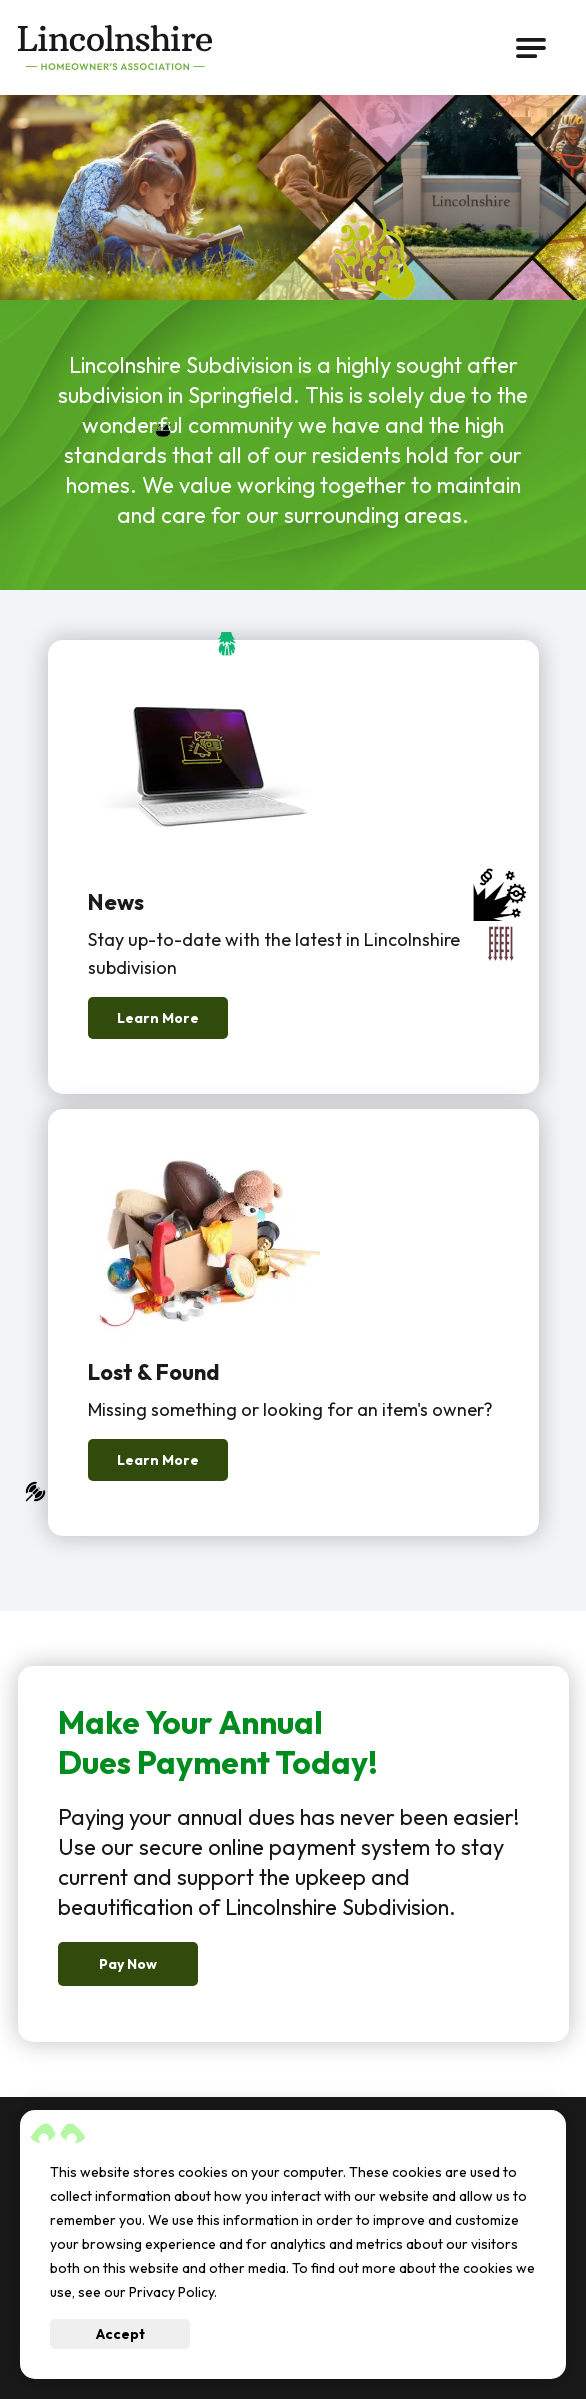 The width and height of the screenshot is (586, 2399). What do you see at coordinates (35, 1491) in the screenshot?
I see `equip or select a battle axe weapon` at bounding box center [35, 1491].